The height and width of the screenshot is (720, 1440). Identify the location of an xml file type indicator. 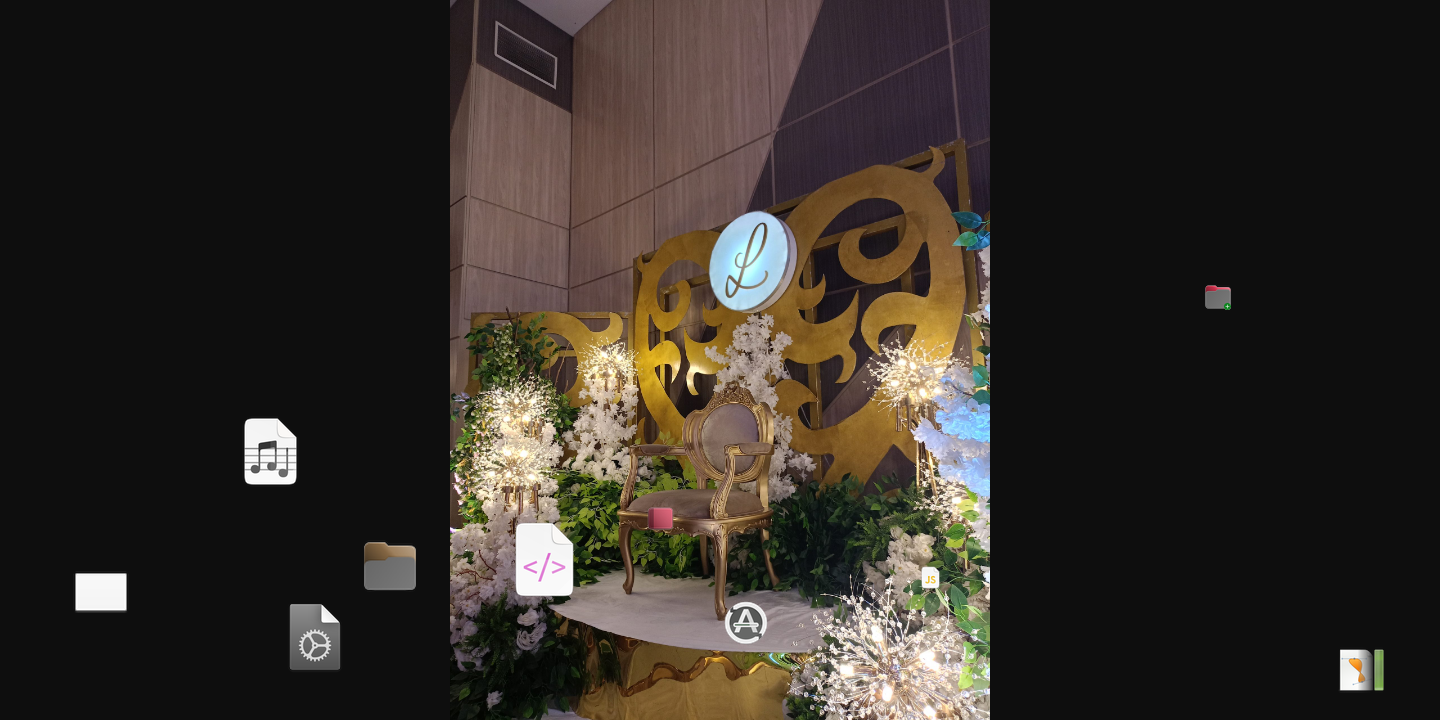
(544, 559).